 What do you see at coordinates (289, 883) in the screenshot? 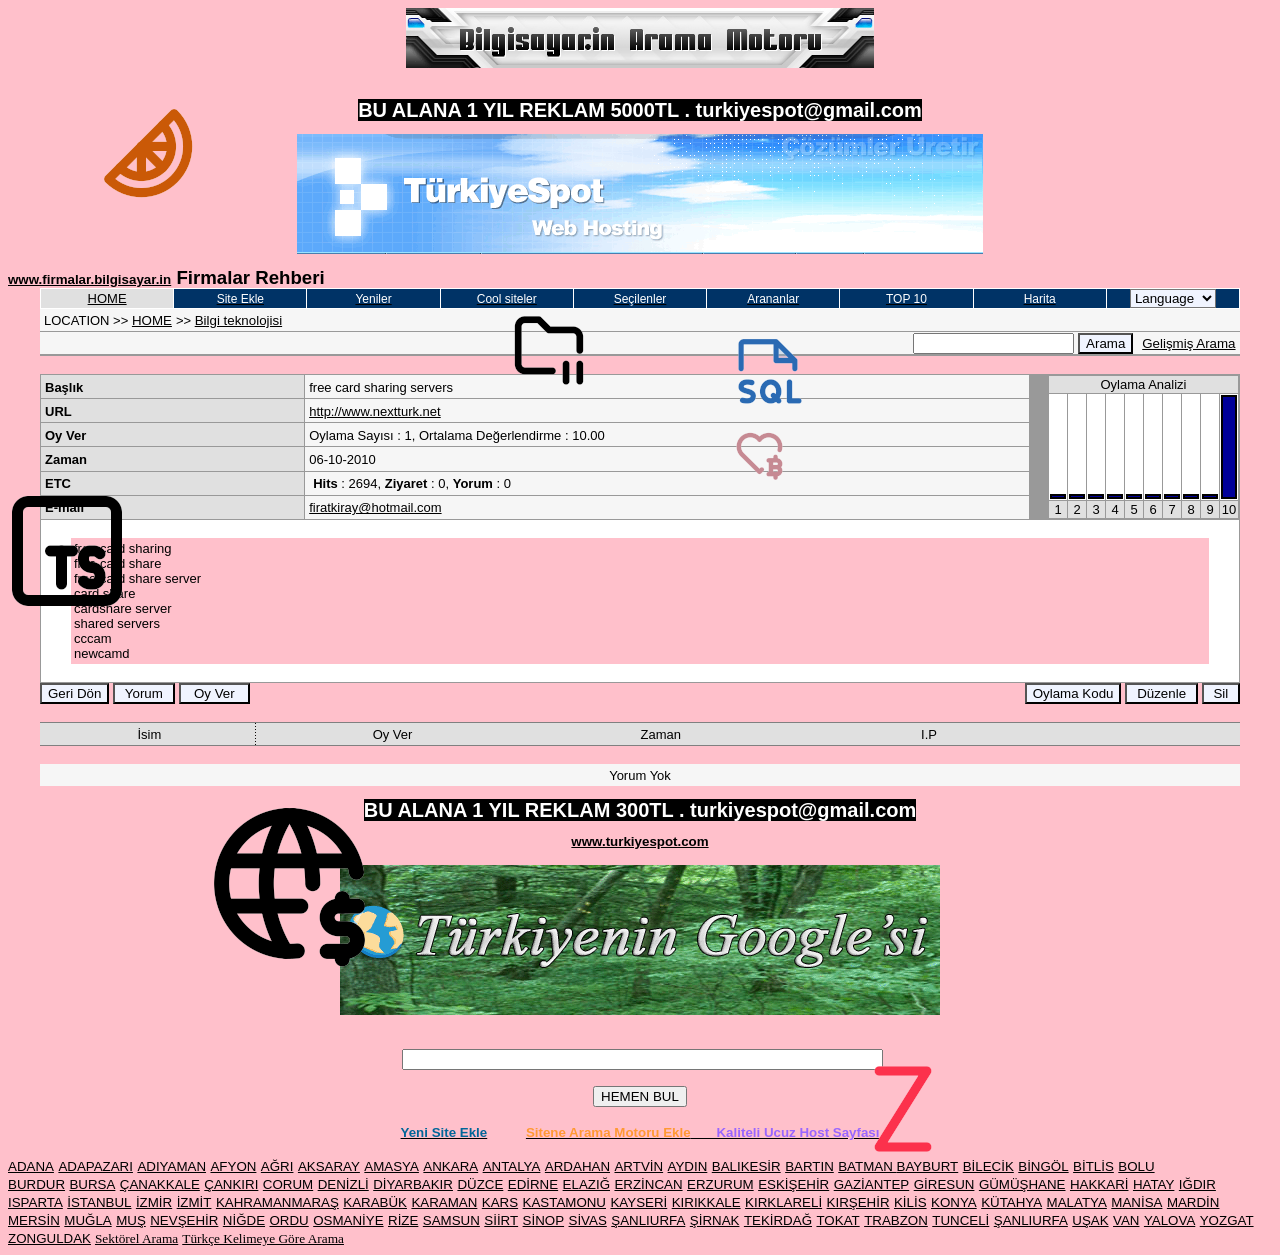
I see `access international currency exchange` at bounding box center [289, 883].